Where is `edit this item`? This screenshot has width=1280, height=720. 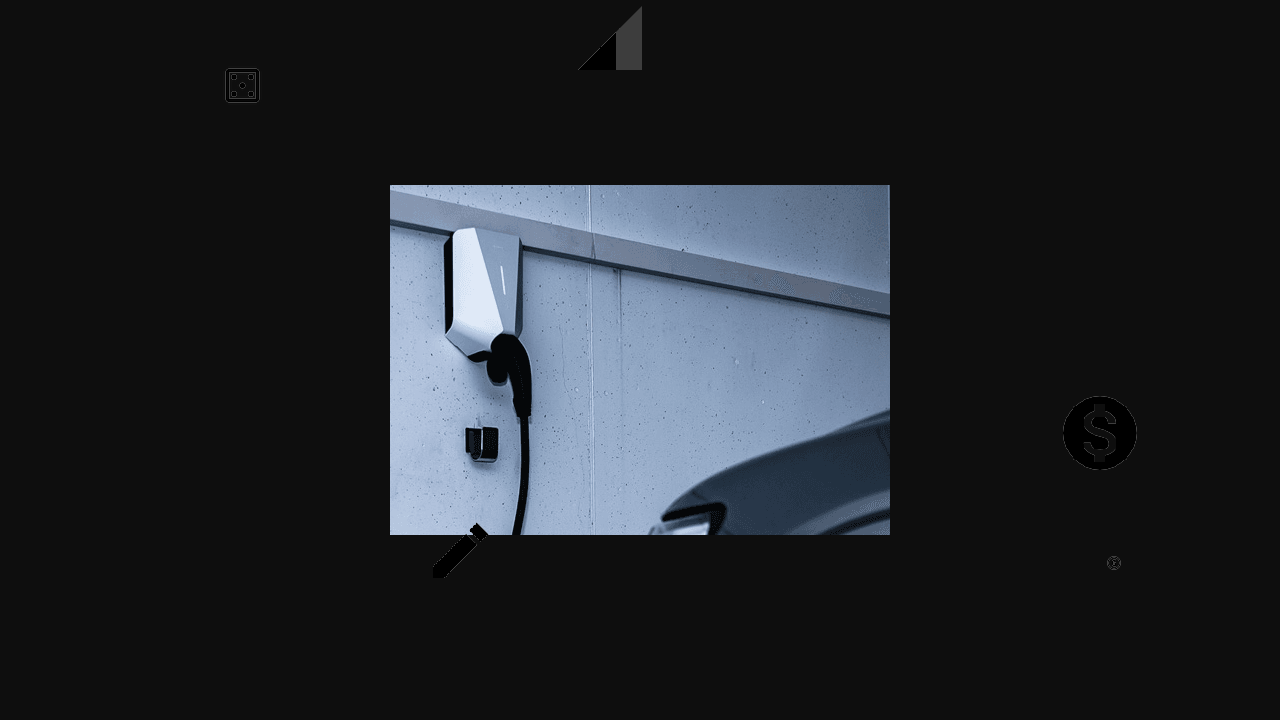 edit this item is located at coordinates (460, 551).